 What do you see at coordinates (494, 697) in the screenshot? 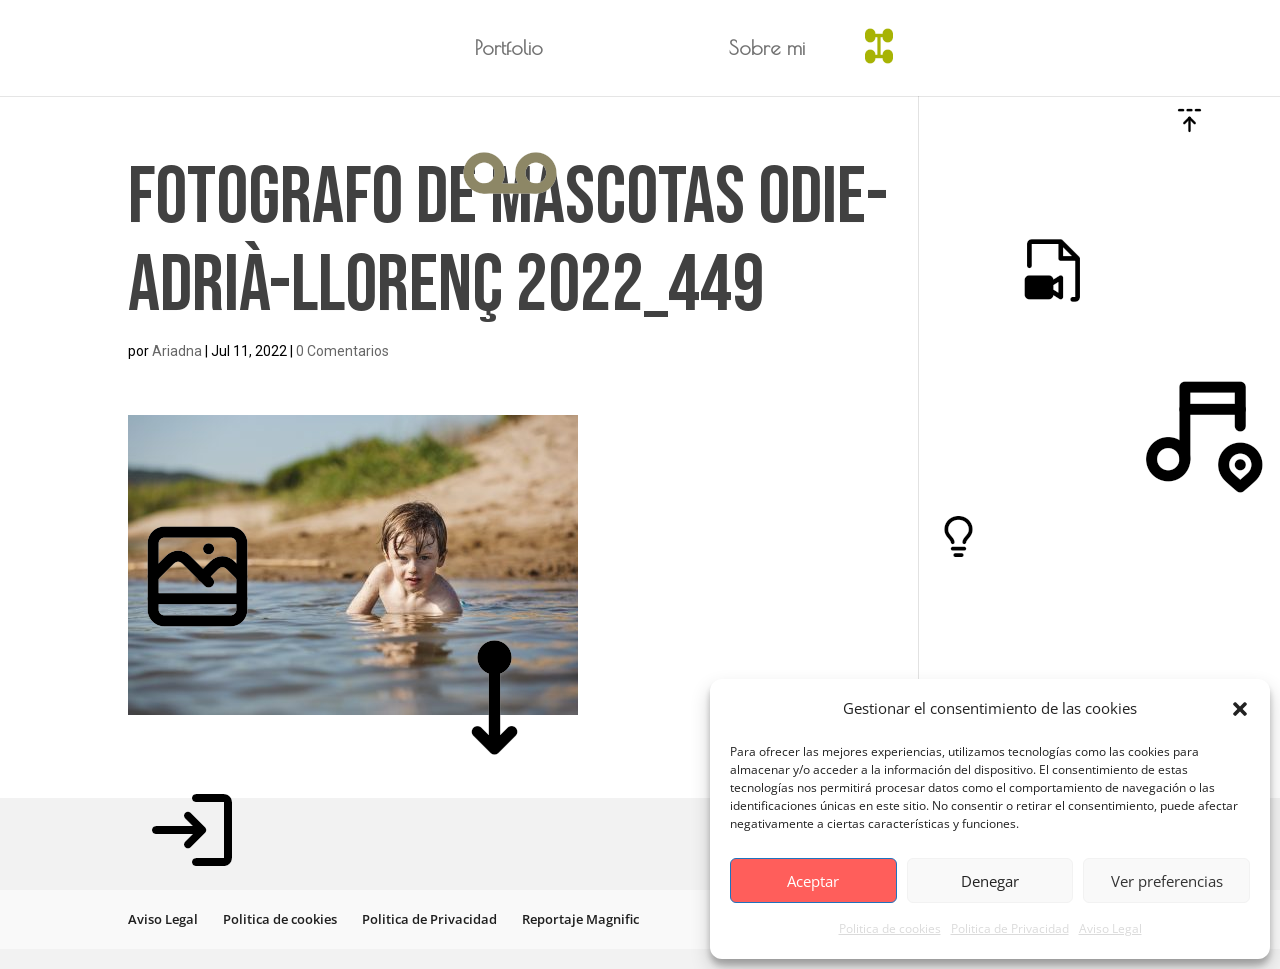
I see `scroll down or view more content` at bounding box center [494, 697].